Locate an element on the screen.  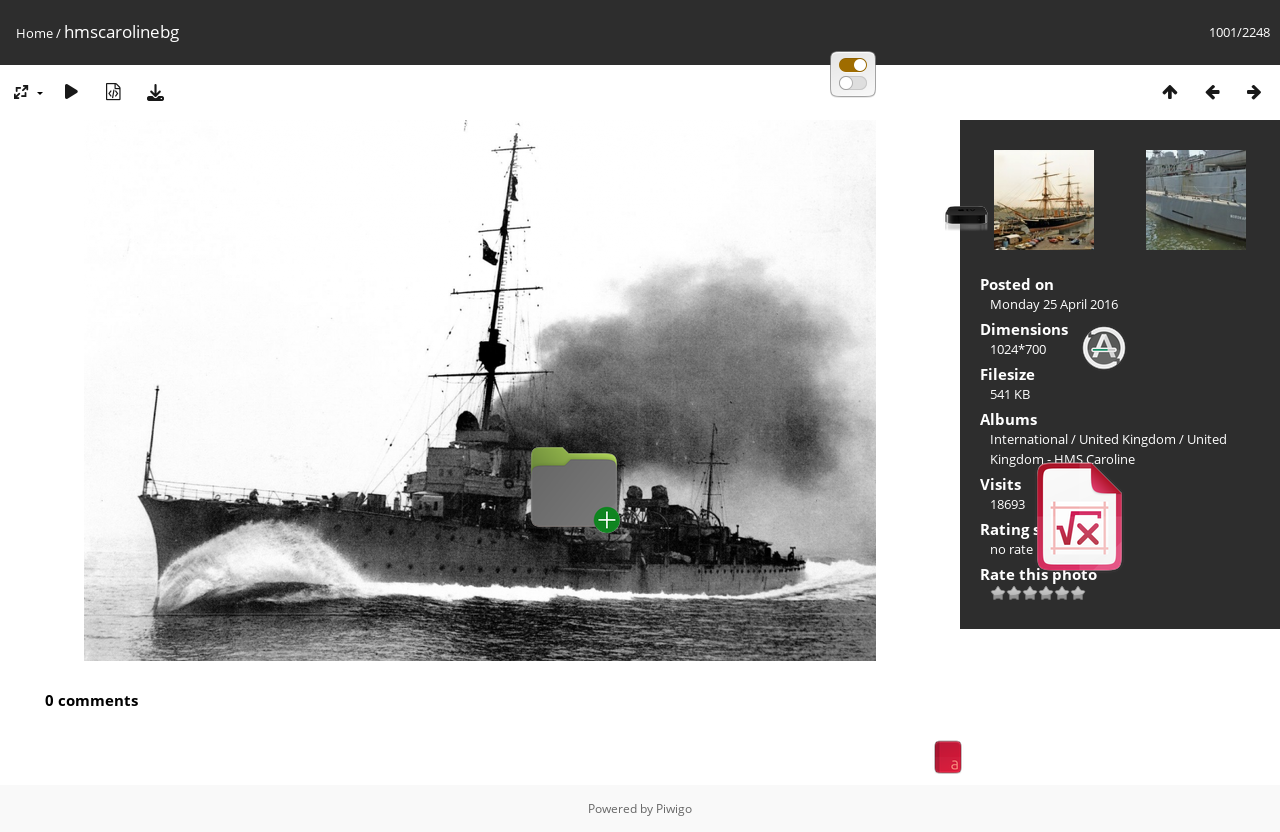
create a new folder is located at coordinates (574, 487).